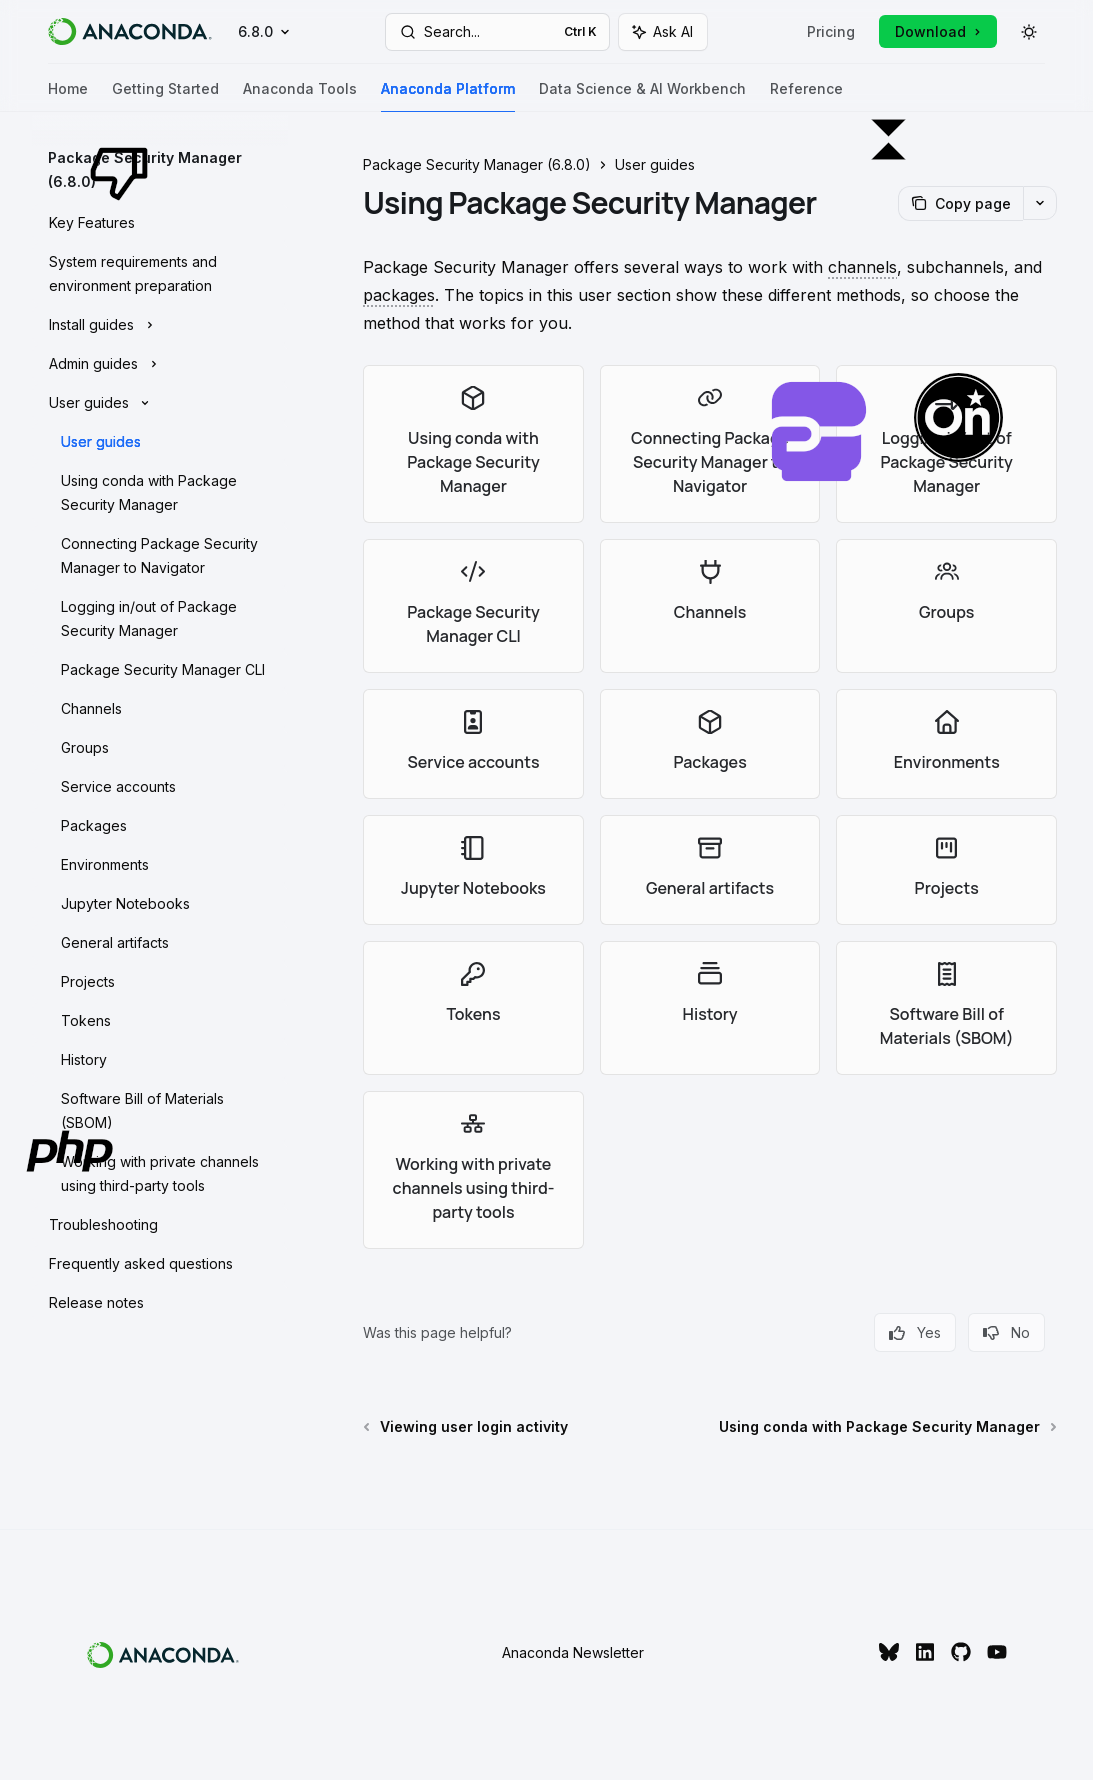 The image size is (1093, 1780). What do you see at coordinates (69, 1153) in the screenshot?
I see `indicates PHP programming language or technology` at bounding box center [69, 1153].